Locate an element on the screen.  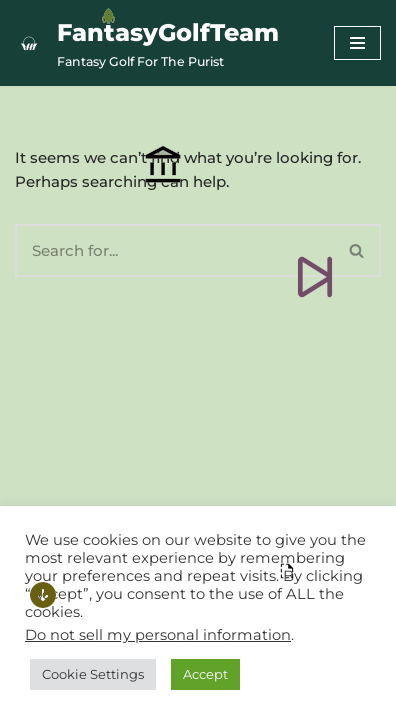
skip to the next track or video is located at coordinates (315, 277).